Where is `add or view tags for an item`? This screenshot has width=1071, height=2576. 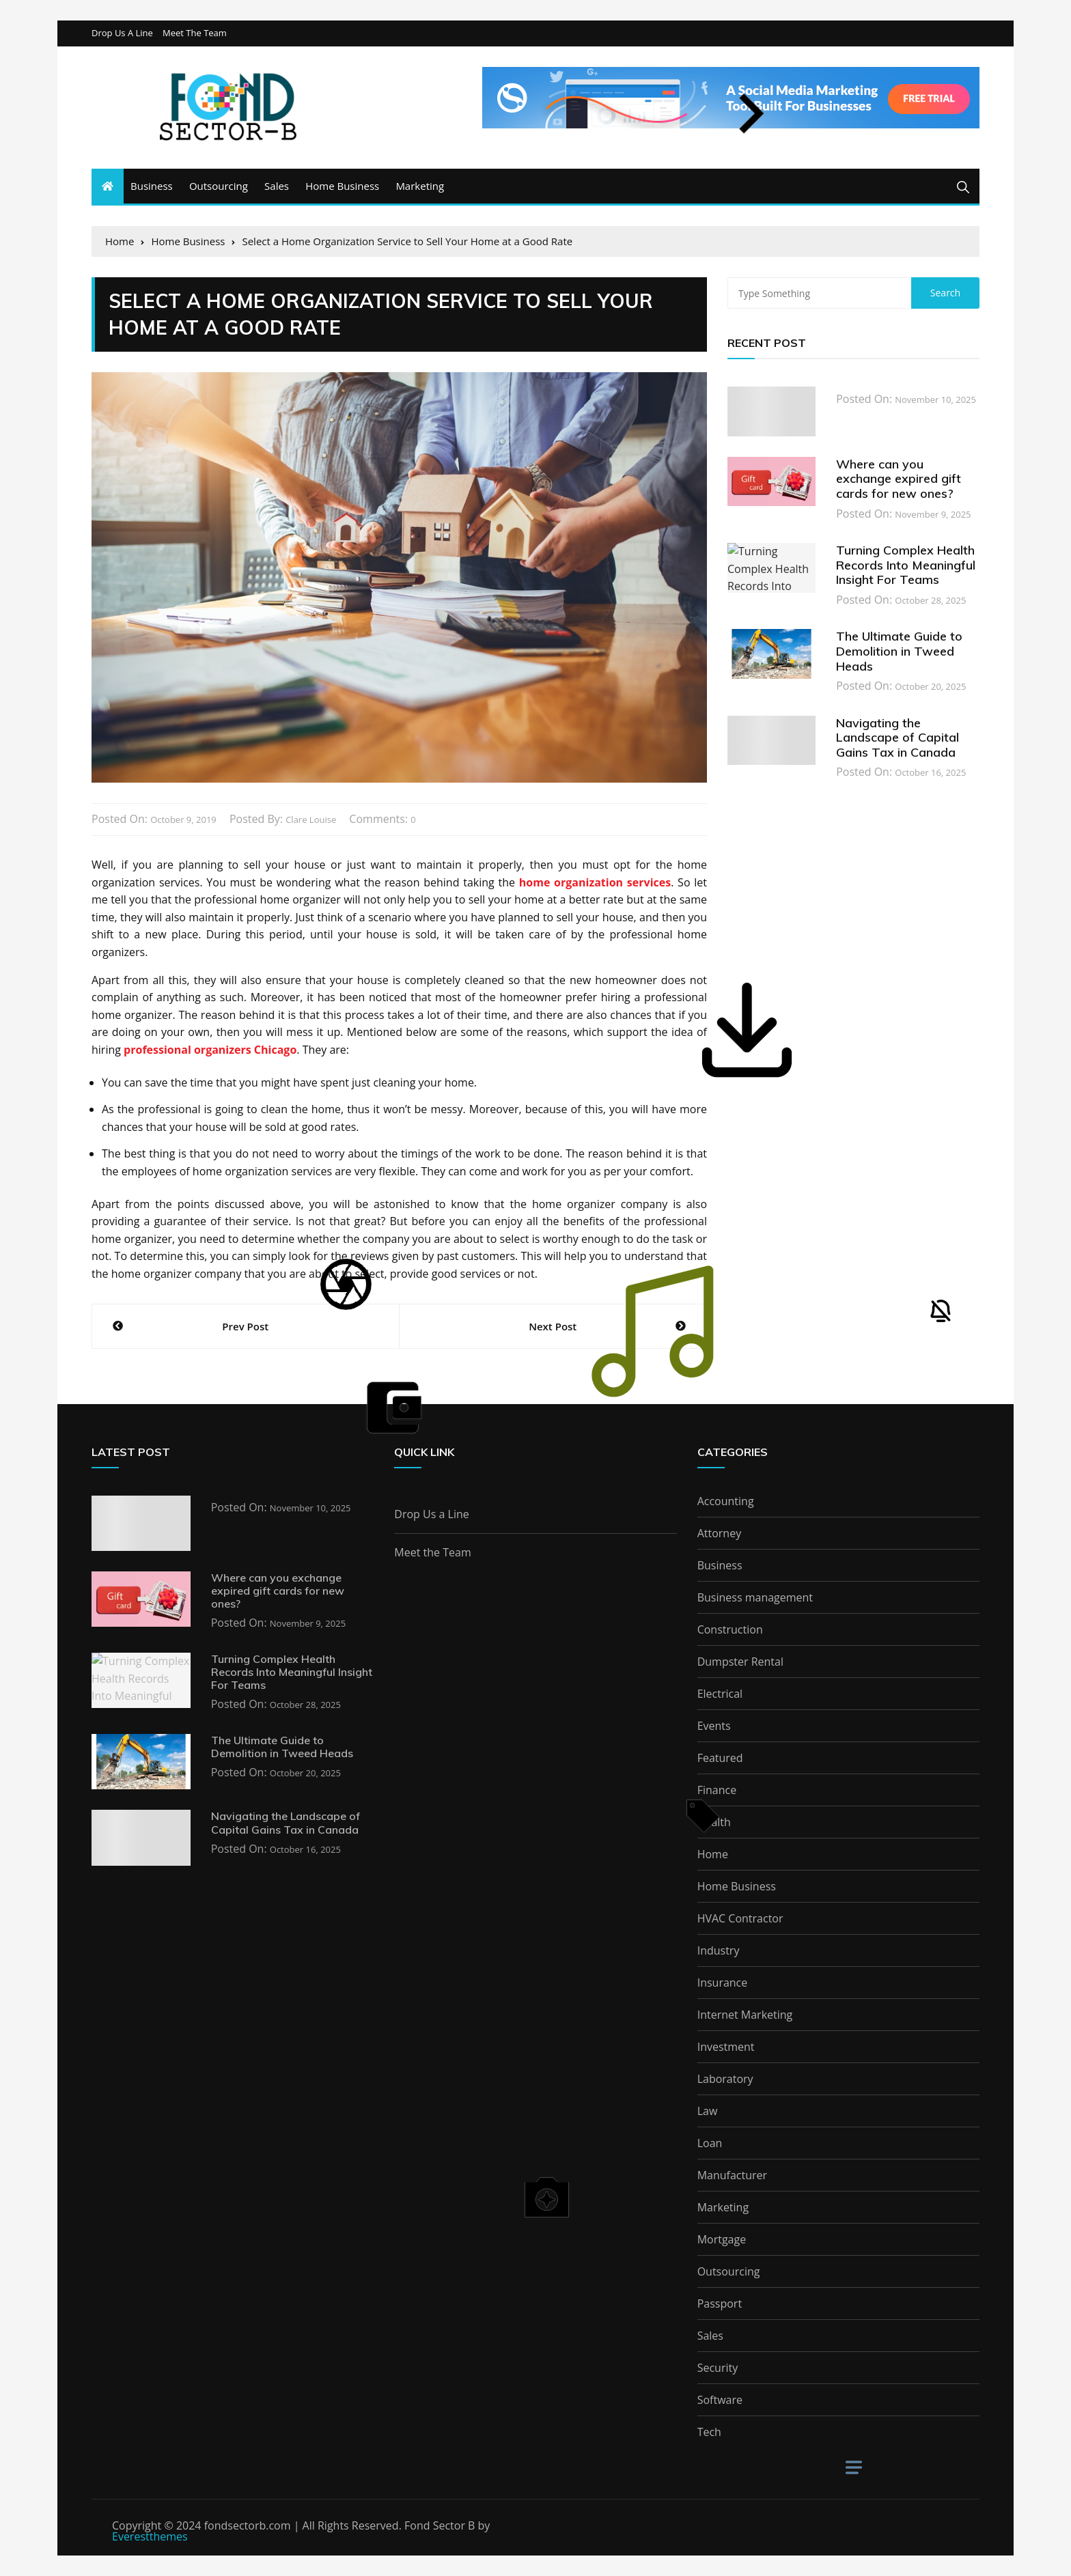
add or view tags for an item is located at coordinates (702, 1815).